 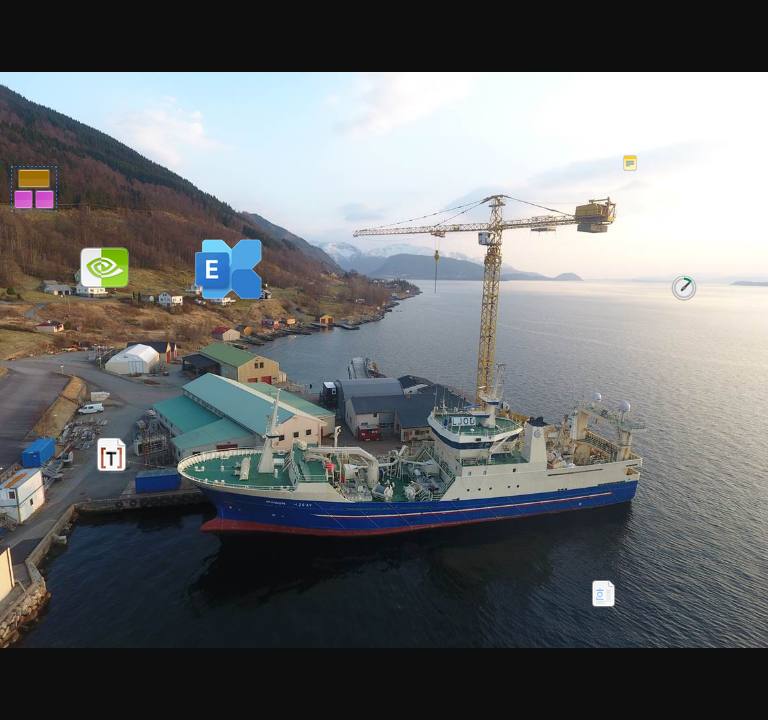 I want to click on open sysprof system profiler, so click(x=684, y=288).